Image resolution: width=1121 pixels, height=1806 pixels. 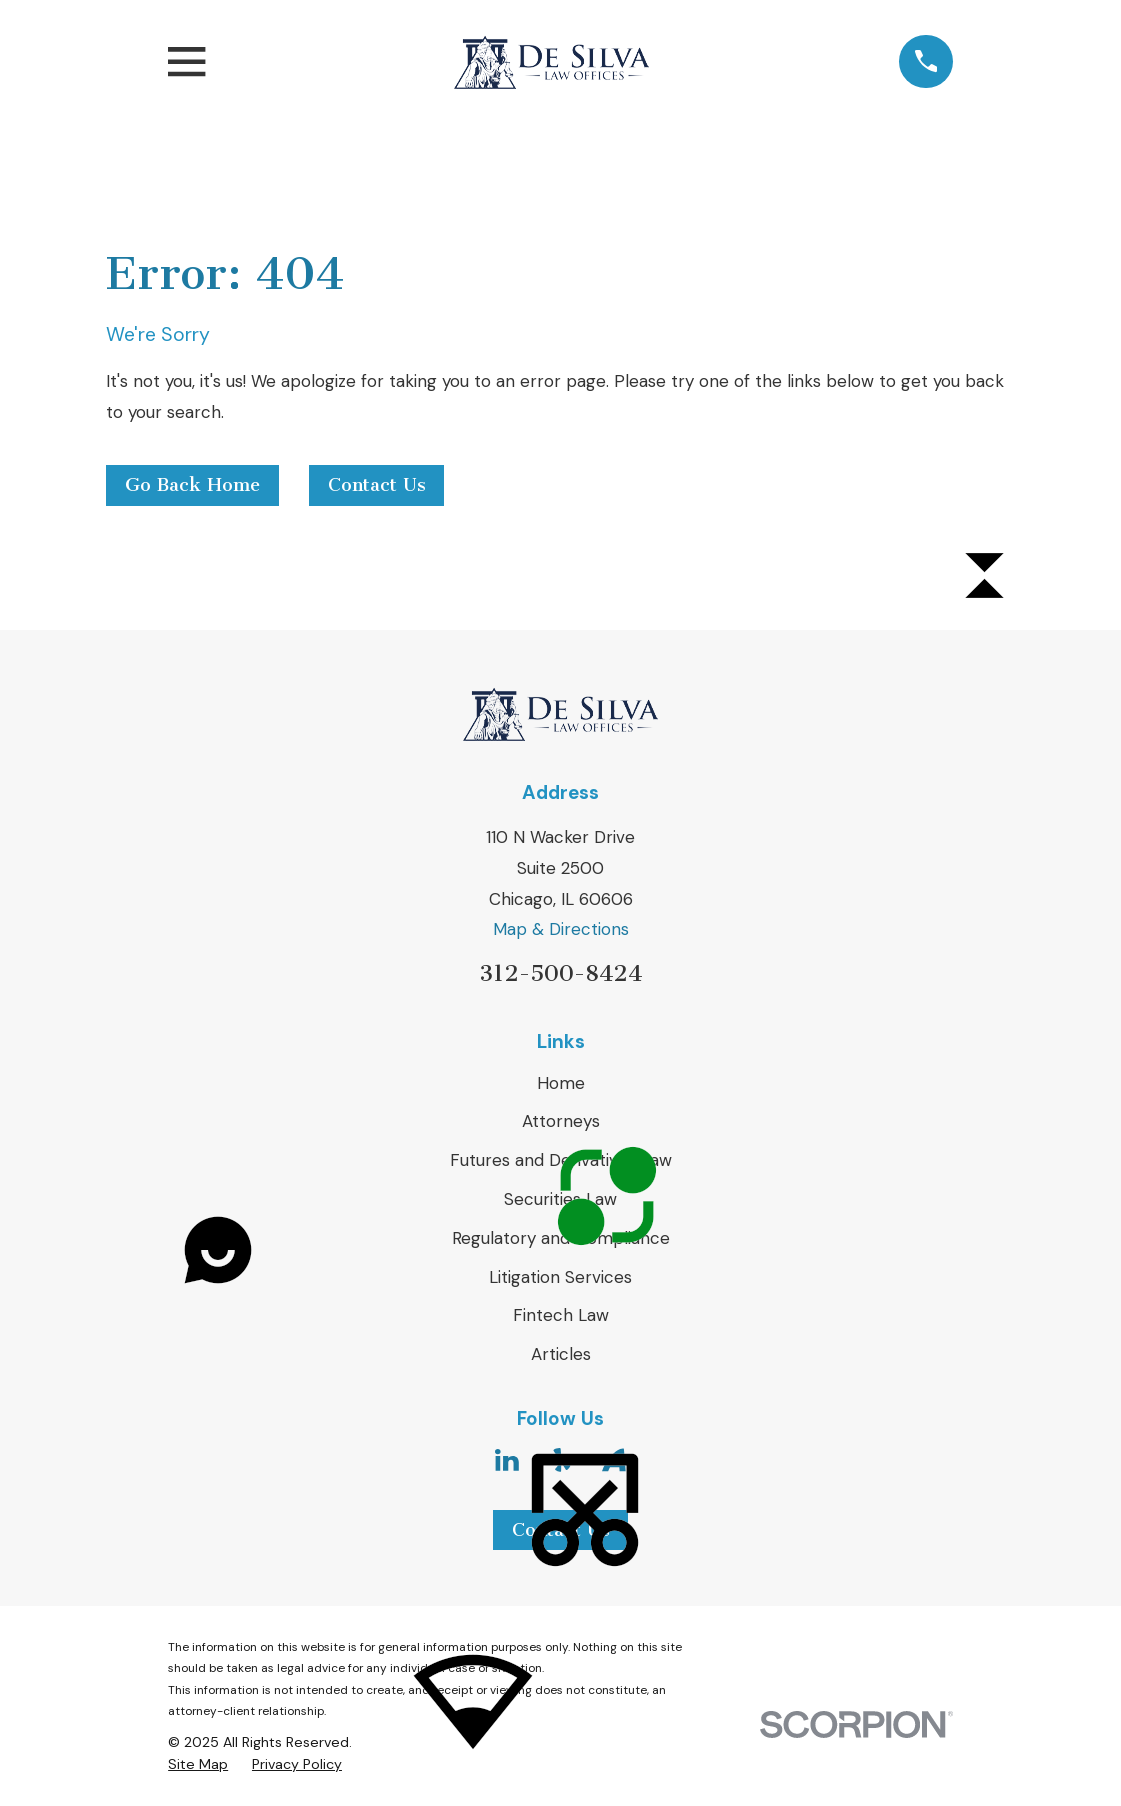 What do you see at coordinates (473, 1702) in the screenshot?
I see `indicates weak wifi signal strength` at bounding box center [473, 1702].